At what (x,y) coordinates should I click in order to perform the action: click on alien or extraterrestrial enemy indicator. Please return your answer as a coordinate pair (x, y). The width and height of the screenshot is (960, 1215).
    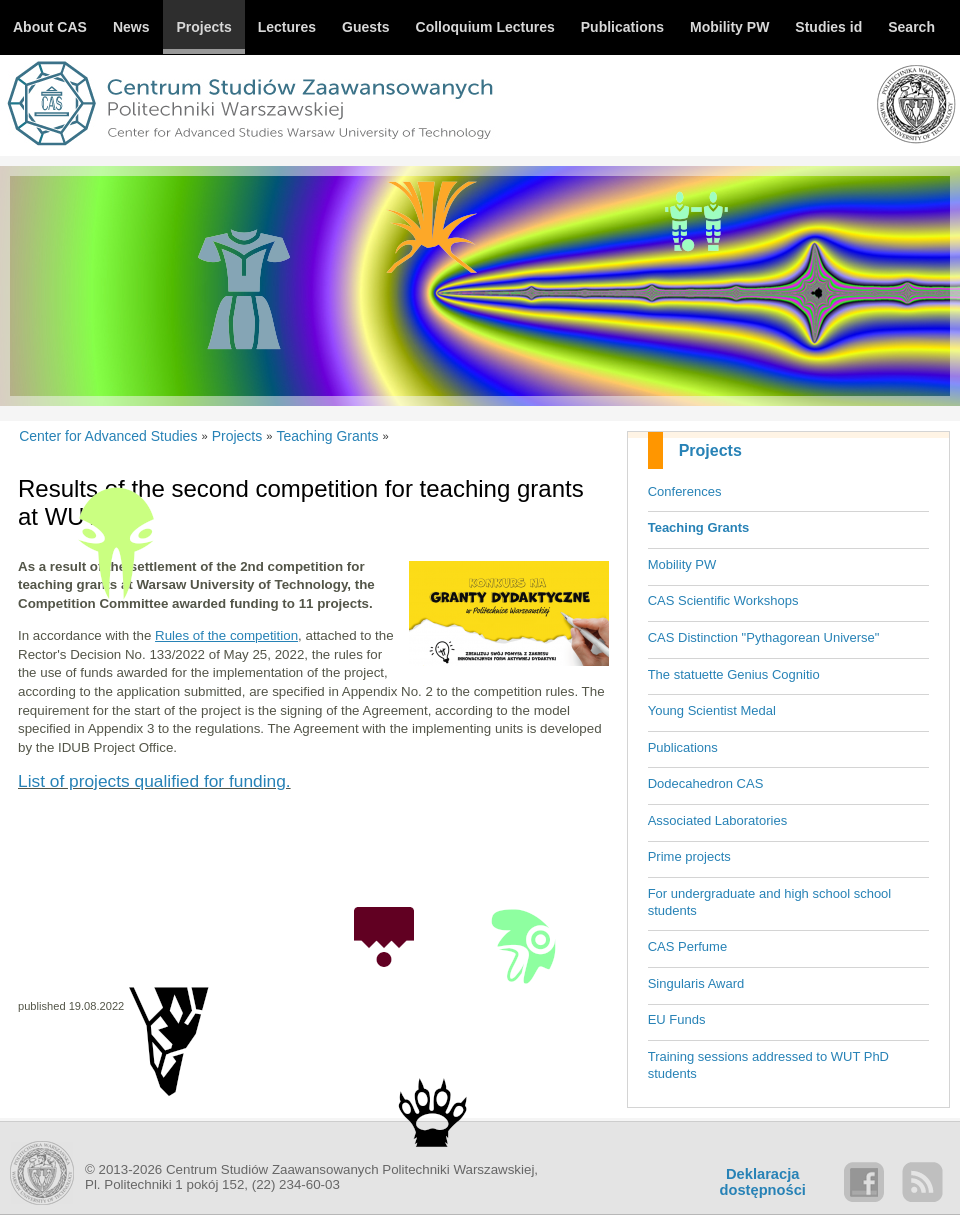
    Looking at the image, I should click on (116, 544).